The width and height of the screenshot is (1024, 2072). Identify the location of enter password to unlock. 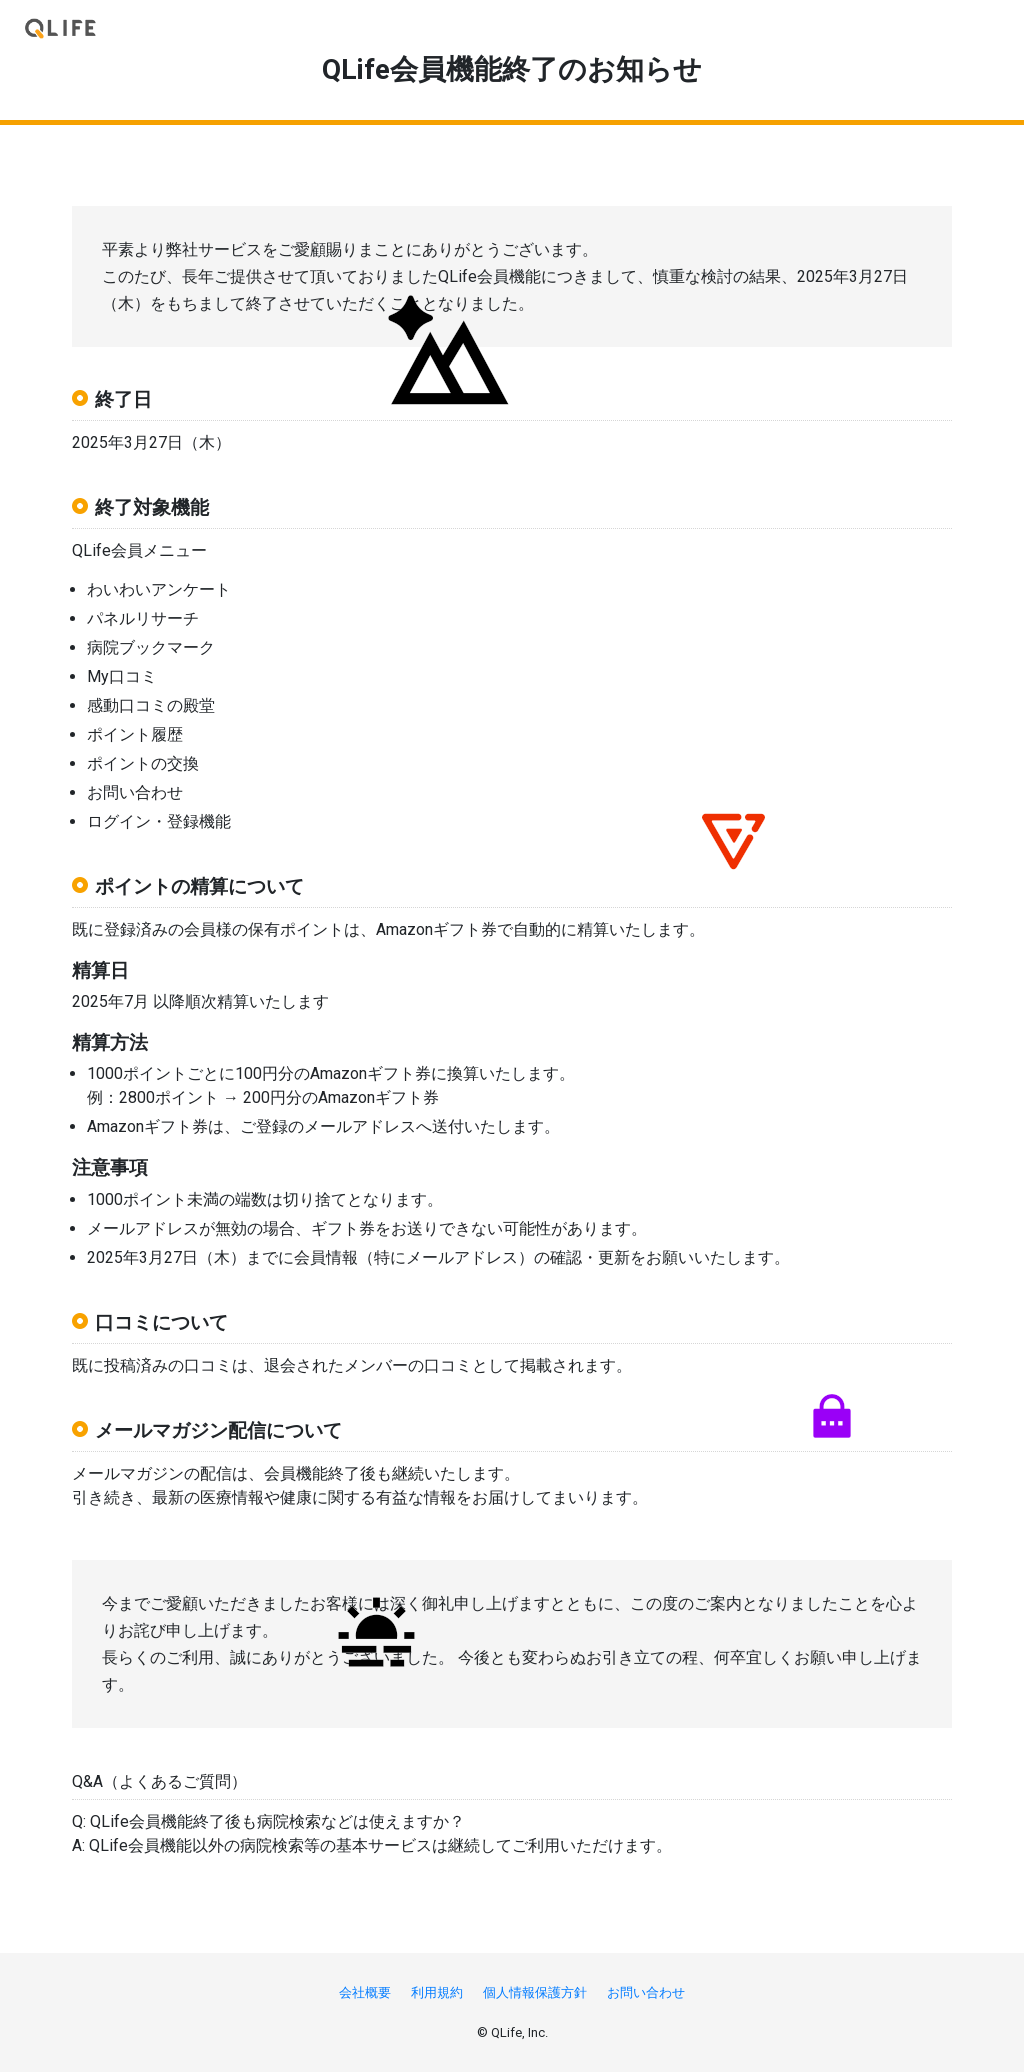
(832, 1417).